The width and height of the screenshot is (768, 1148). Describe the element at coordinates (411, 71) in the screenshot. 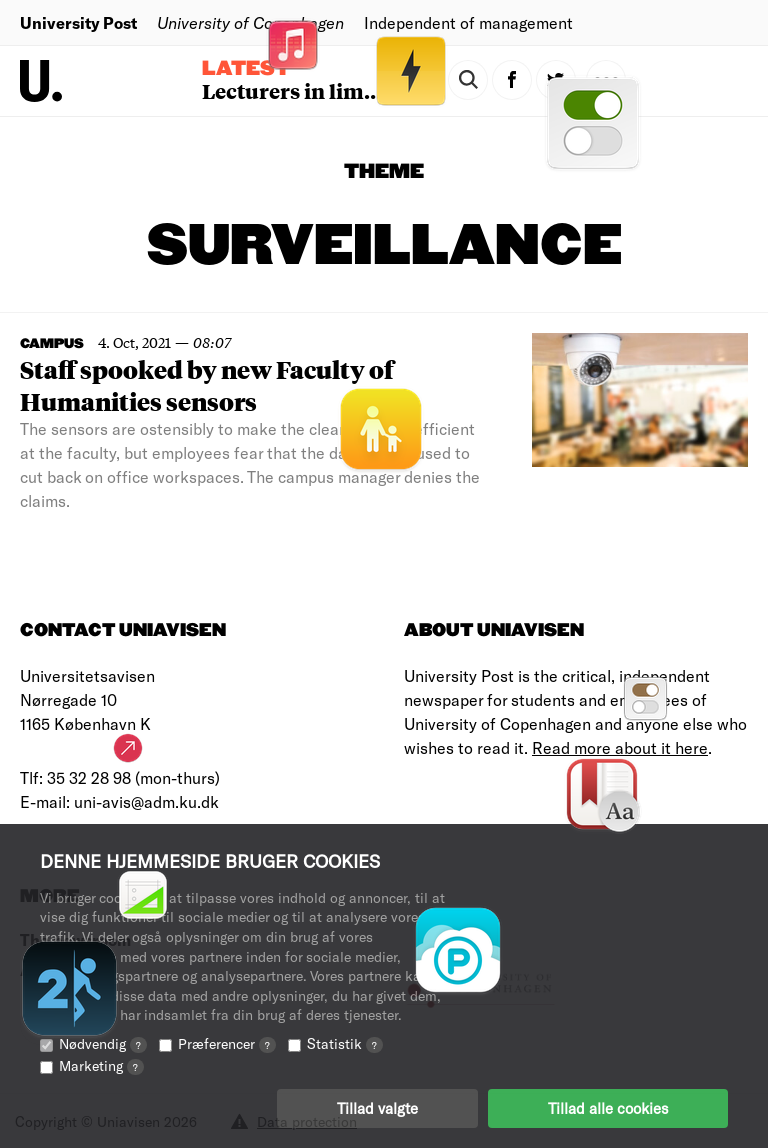

I see `access power and battery settings` at that location.